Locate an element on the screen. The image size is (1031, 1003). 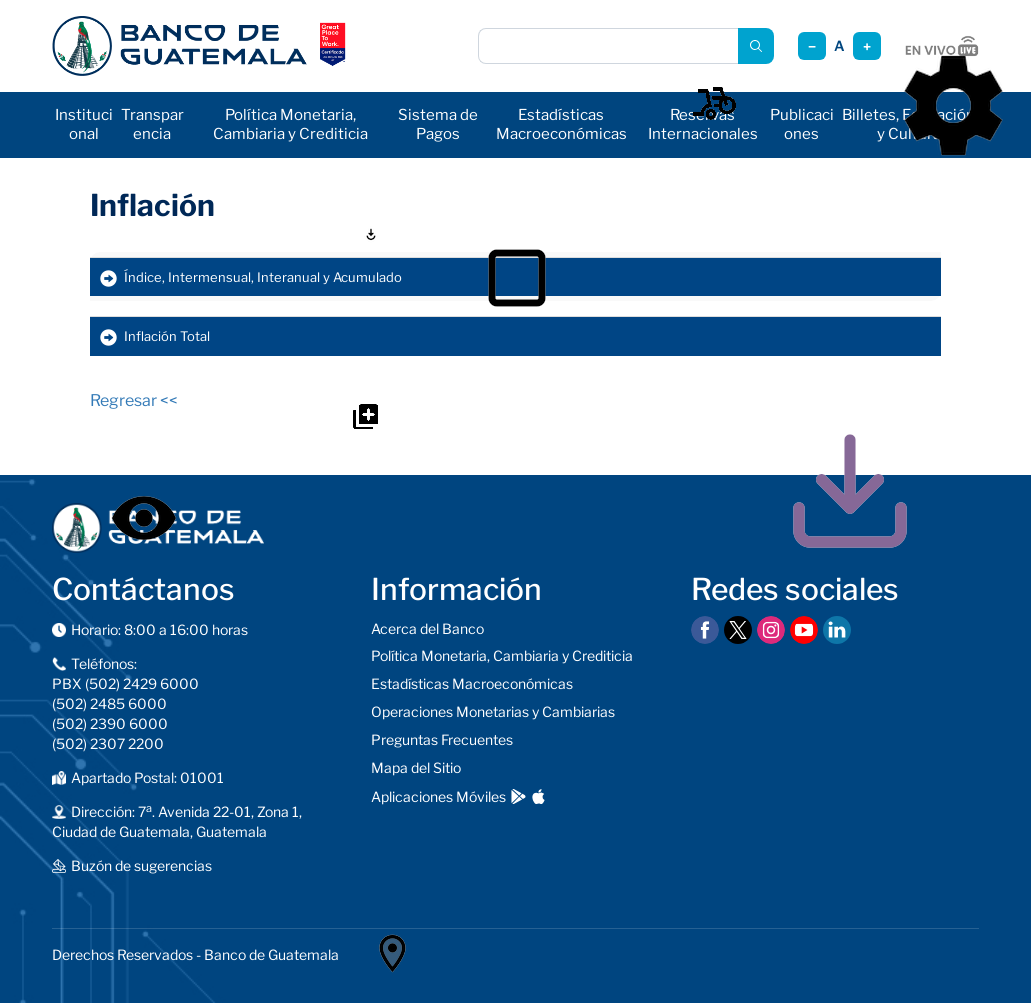
view or set your current location is located at coordinates (392, 953).